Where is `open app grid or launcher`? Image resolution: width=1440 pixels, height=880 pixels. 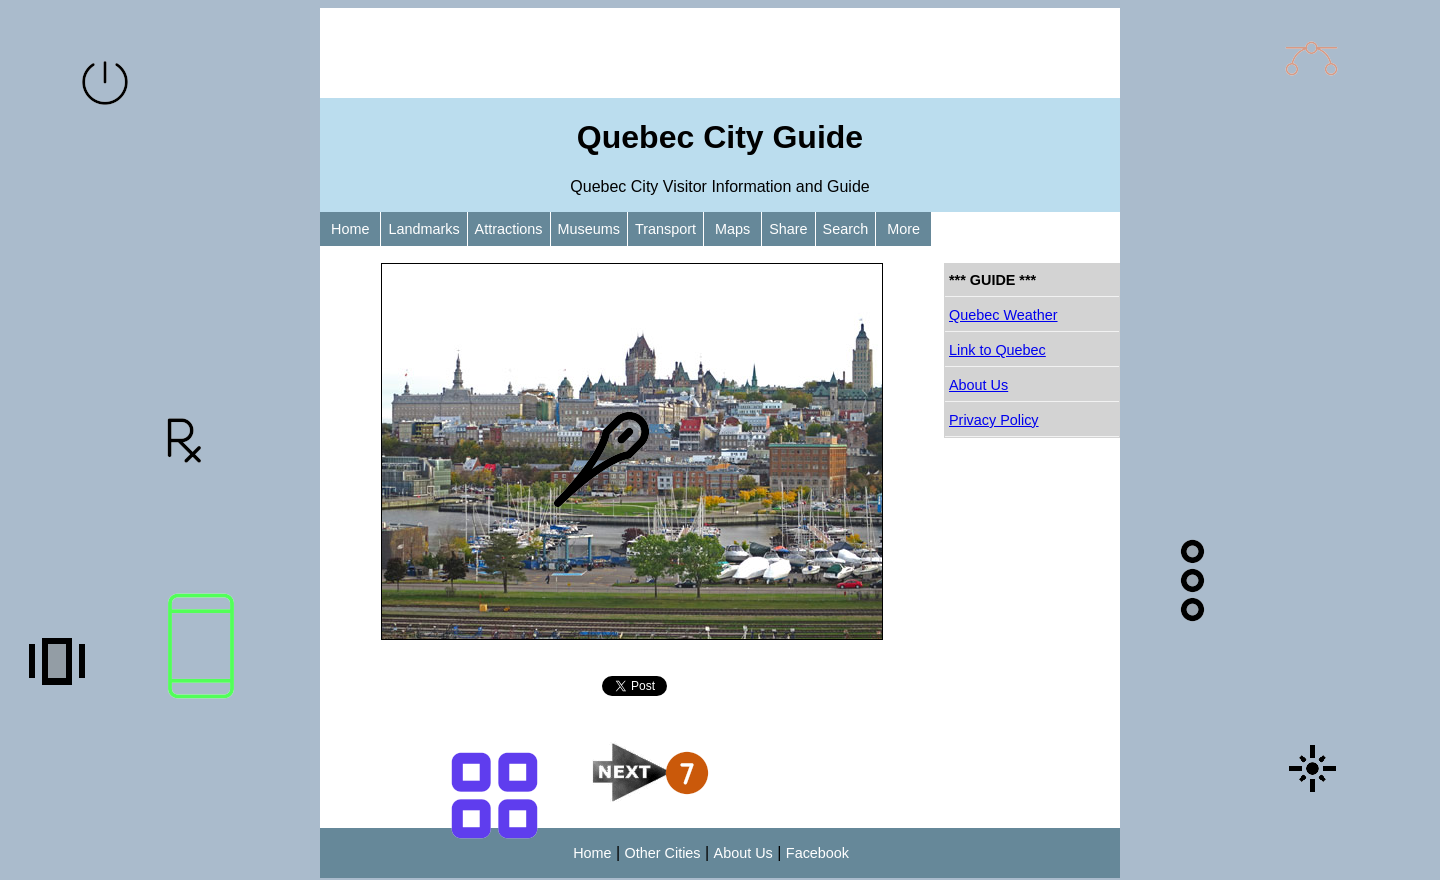
open app grid or launcher is located at coordinates (494, 795).